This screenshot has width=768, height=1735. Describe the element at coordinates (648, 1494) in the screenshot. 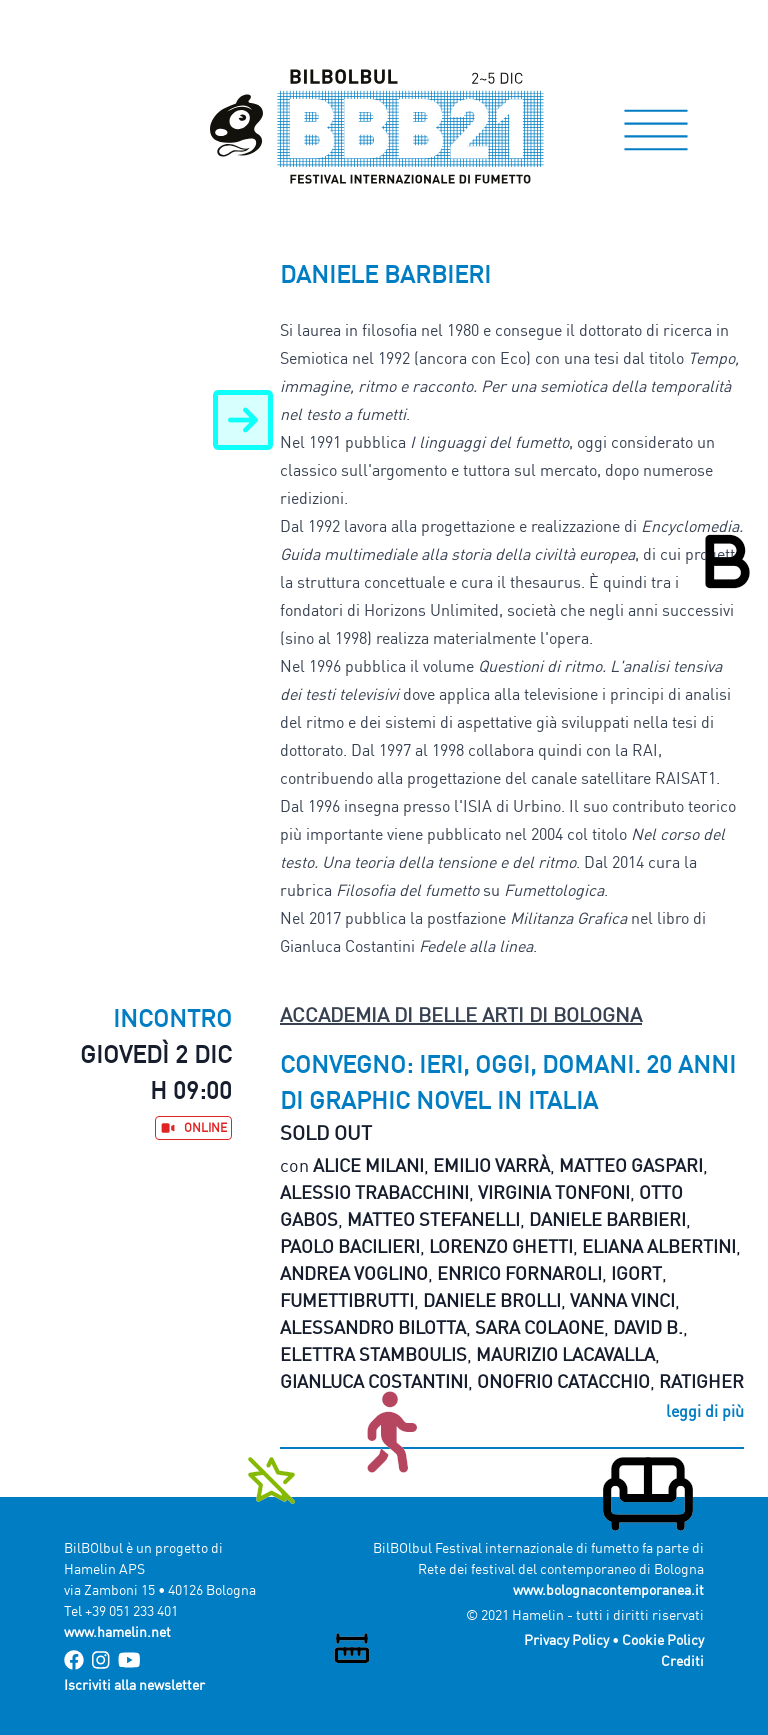

I see `browse furniture or home decor items` at that location.